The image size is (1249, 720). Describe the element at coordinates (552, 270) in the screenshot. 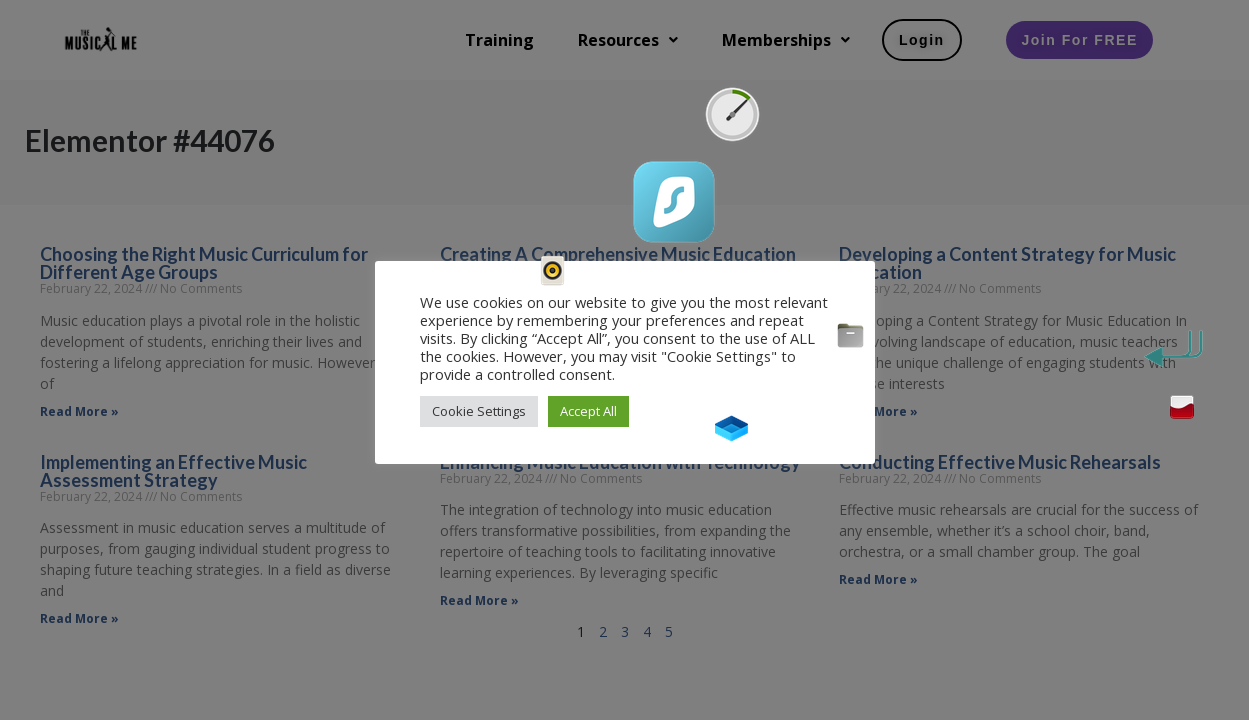

I see `open Rhythmbox music player` at that location.